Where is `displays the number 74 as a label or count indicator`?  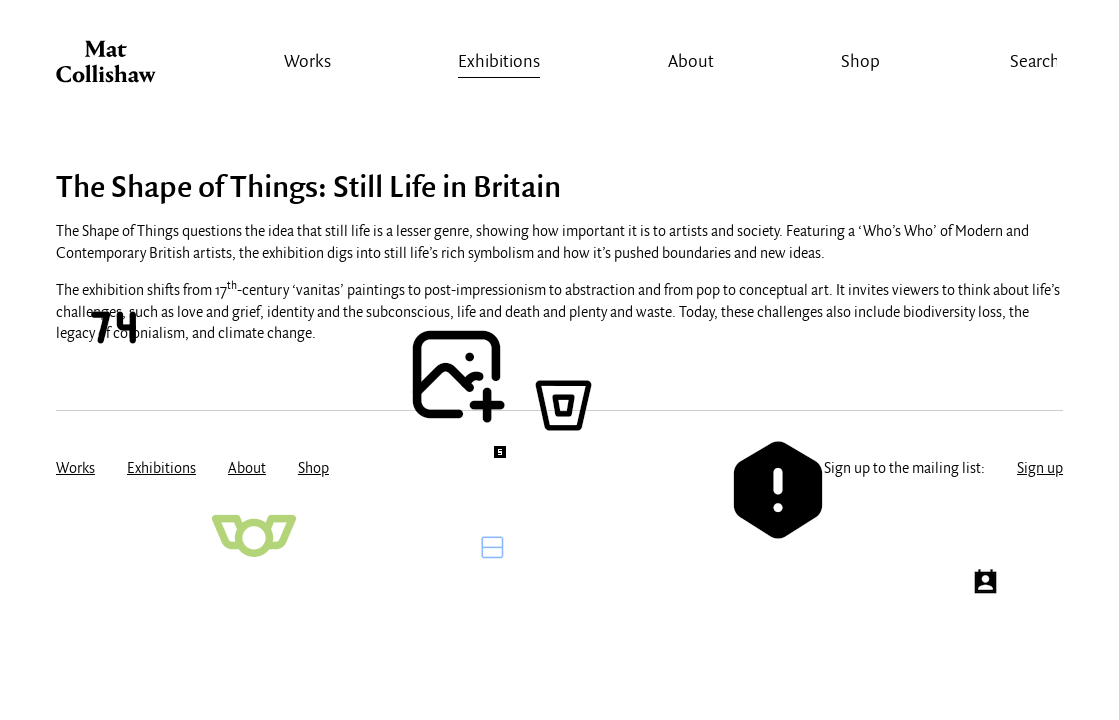
displays the number 74 as a label or count indicator is located at coordinates (113, 327).